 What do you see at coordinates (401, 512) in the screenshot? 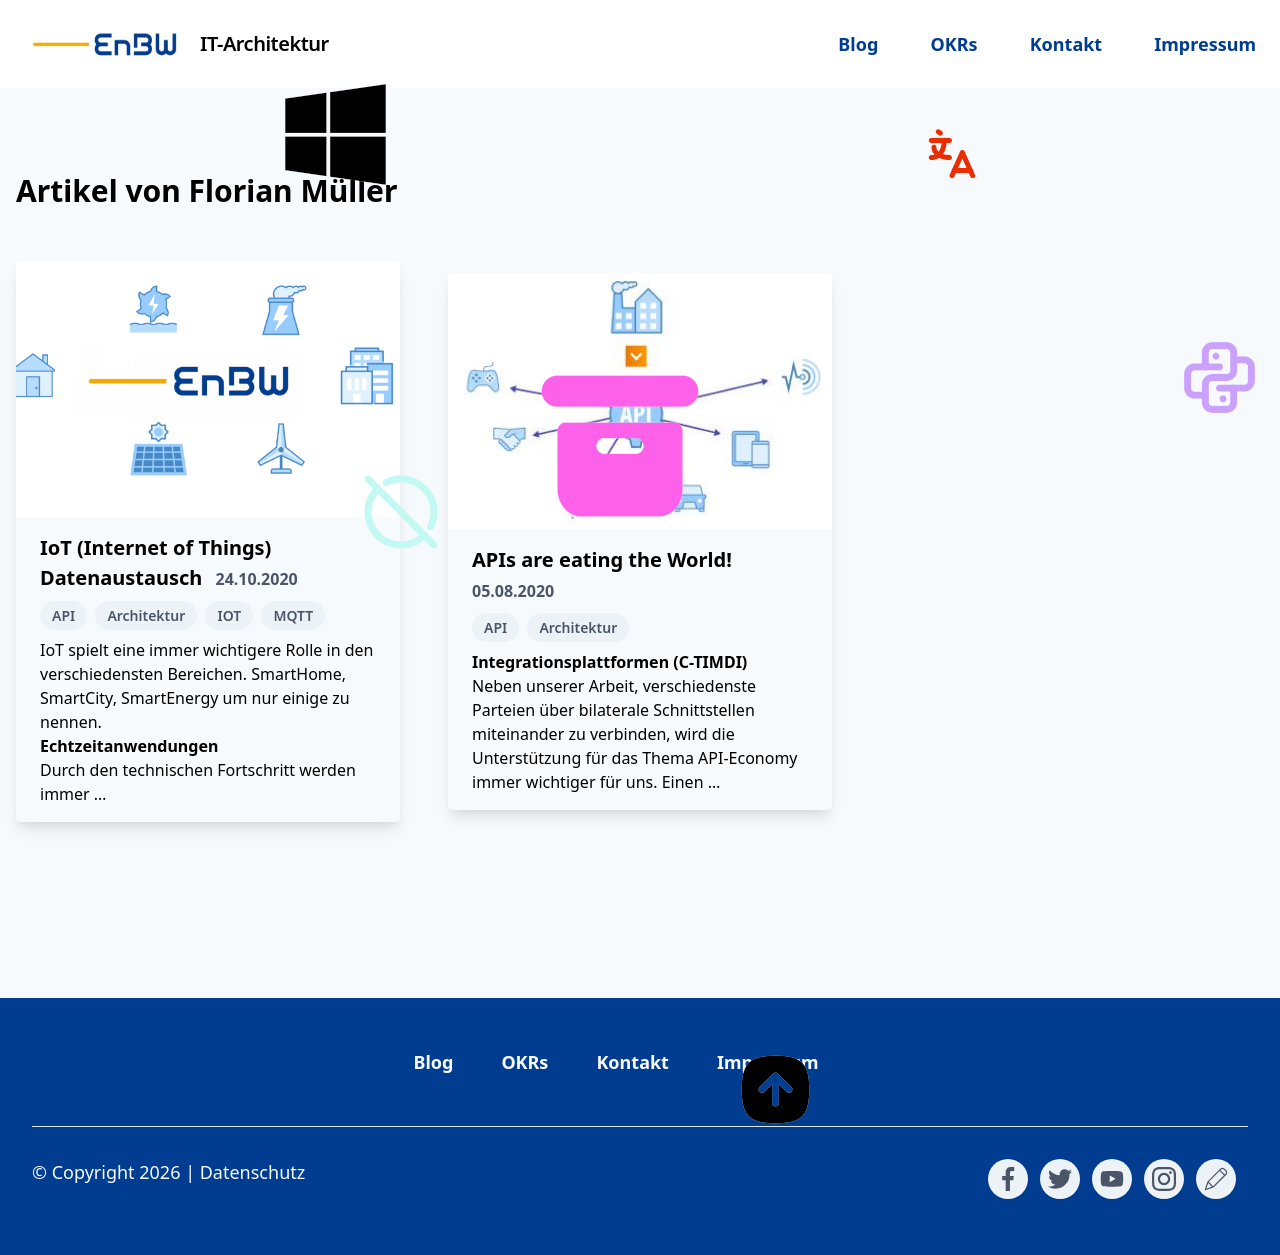
I see `do not dry clean this item` at bounding box center [401, 512].